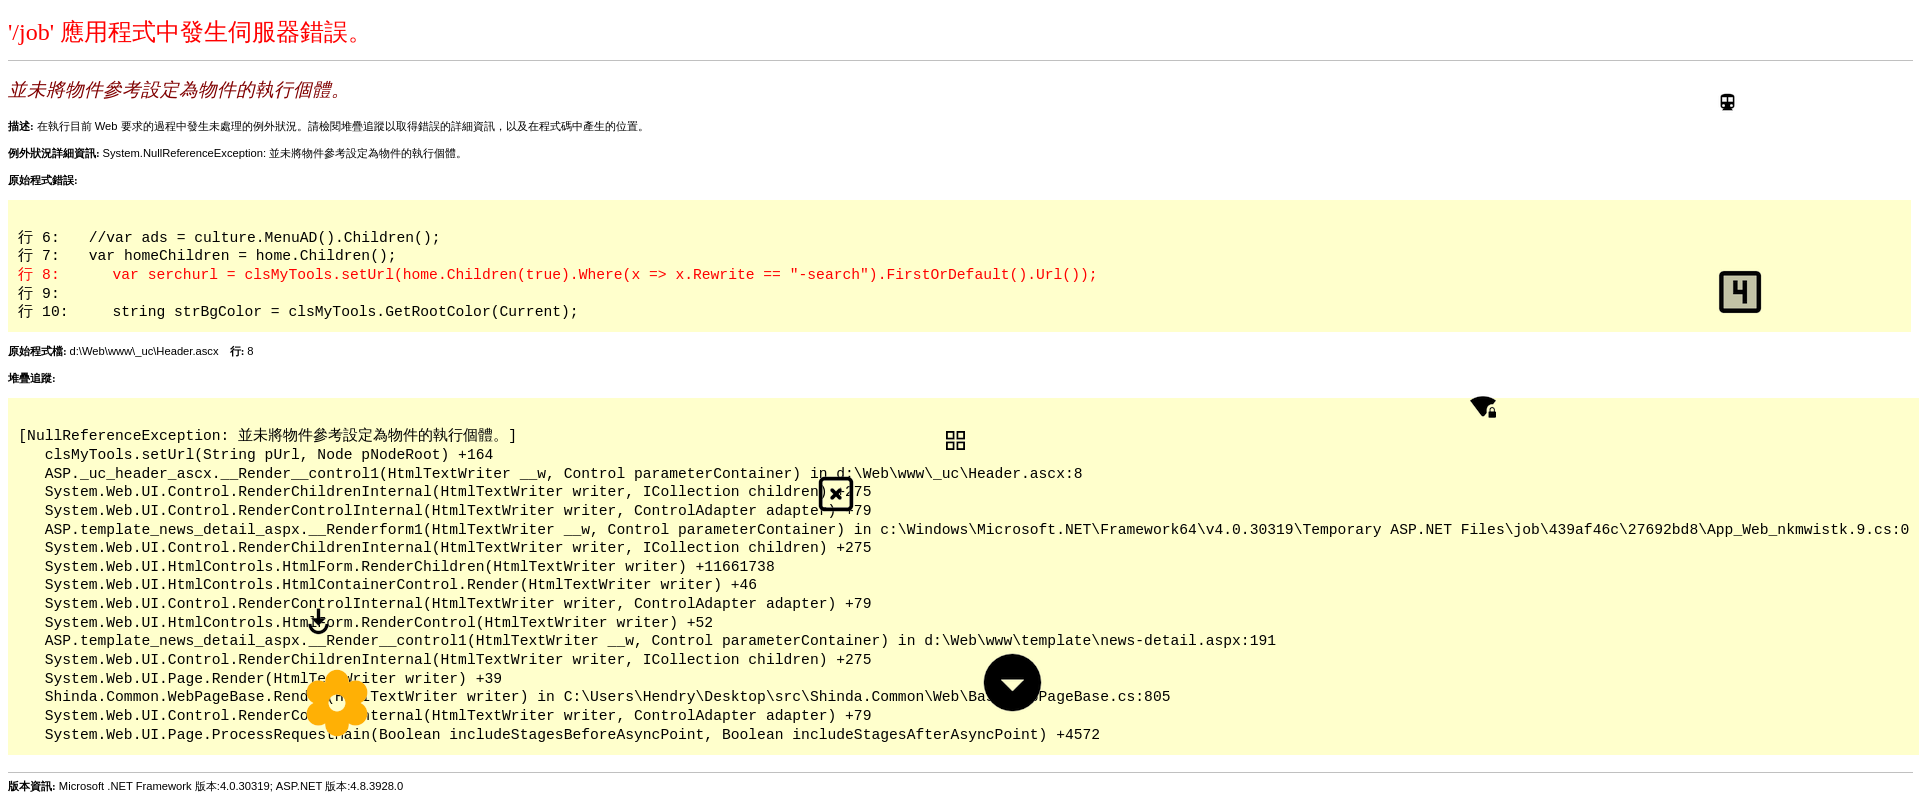  Describe the element at coordinates (337, 703) in the screenshot. I see `access garden or plant care features` at that location.